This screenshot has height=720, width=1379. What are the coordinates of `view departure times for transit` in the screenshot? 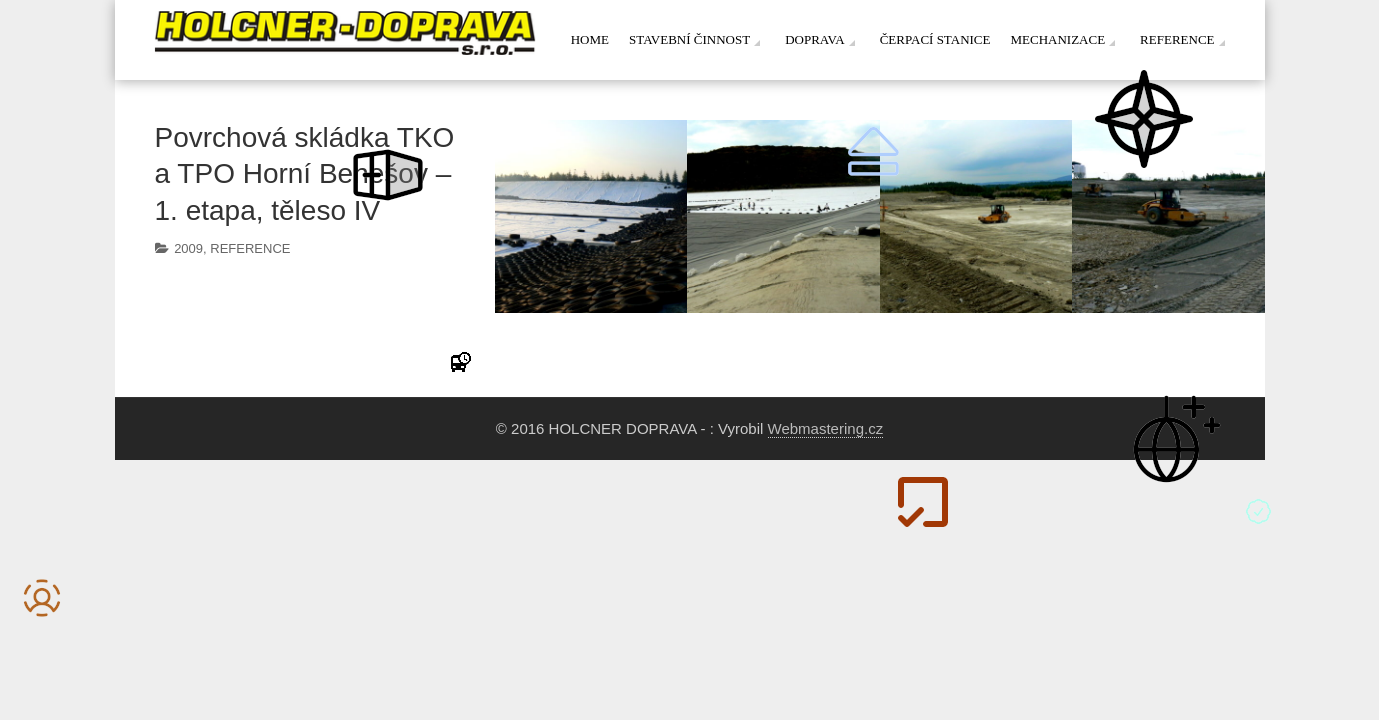 It's located at (461, 362).